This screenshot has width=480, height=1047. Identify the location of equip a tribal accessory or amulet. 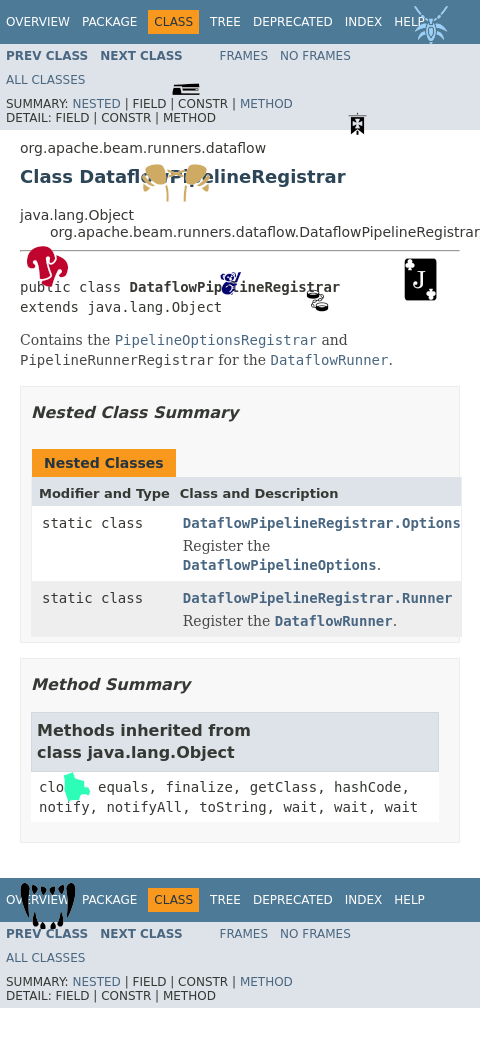
(431, 26).